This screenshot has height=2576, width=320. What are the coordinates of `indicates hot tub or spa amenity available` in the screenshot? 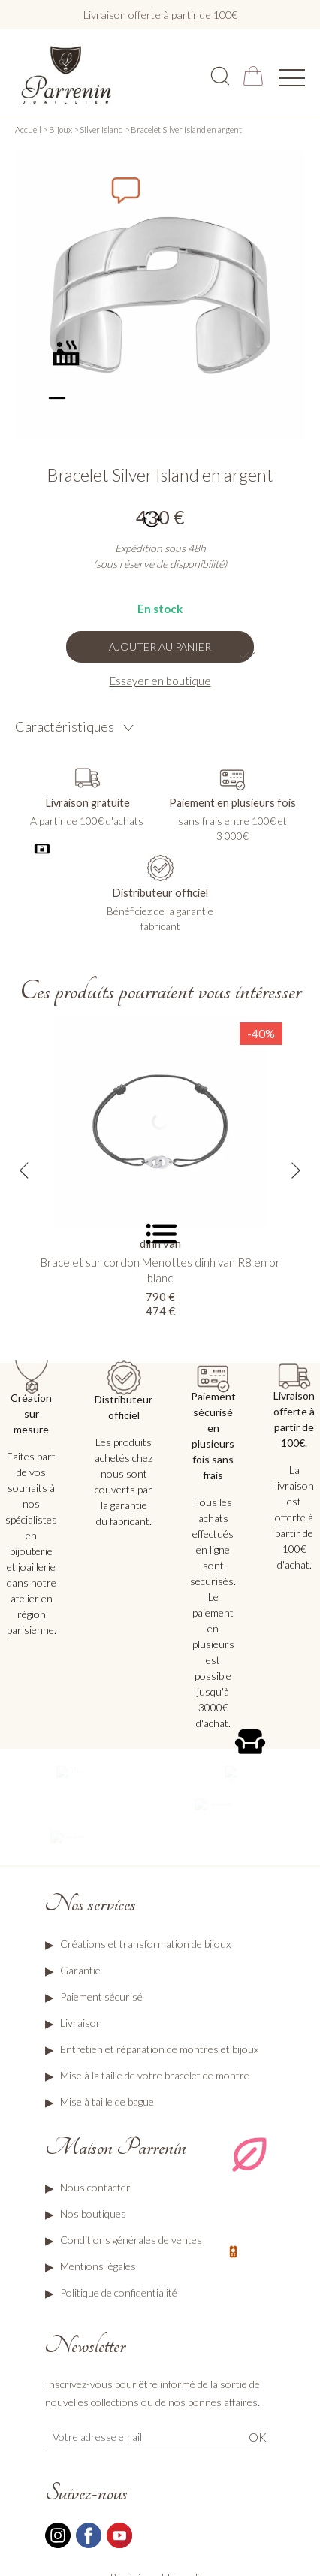 It's located at (66, 352).